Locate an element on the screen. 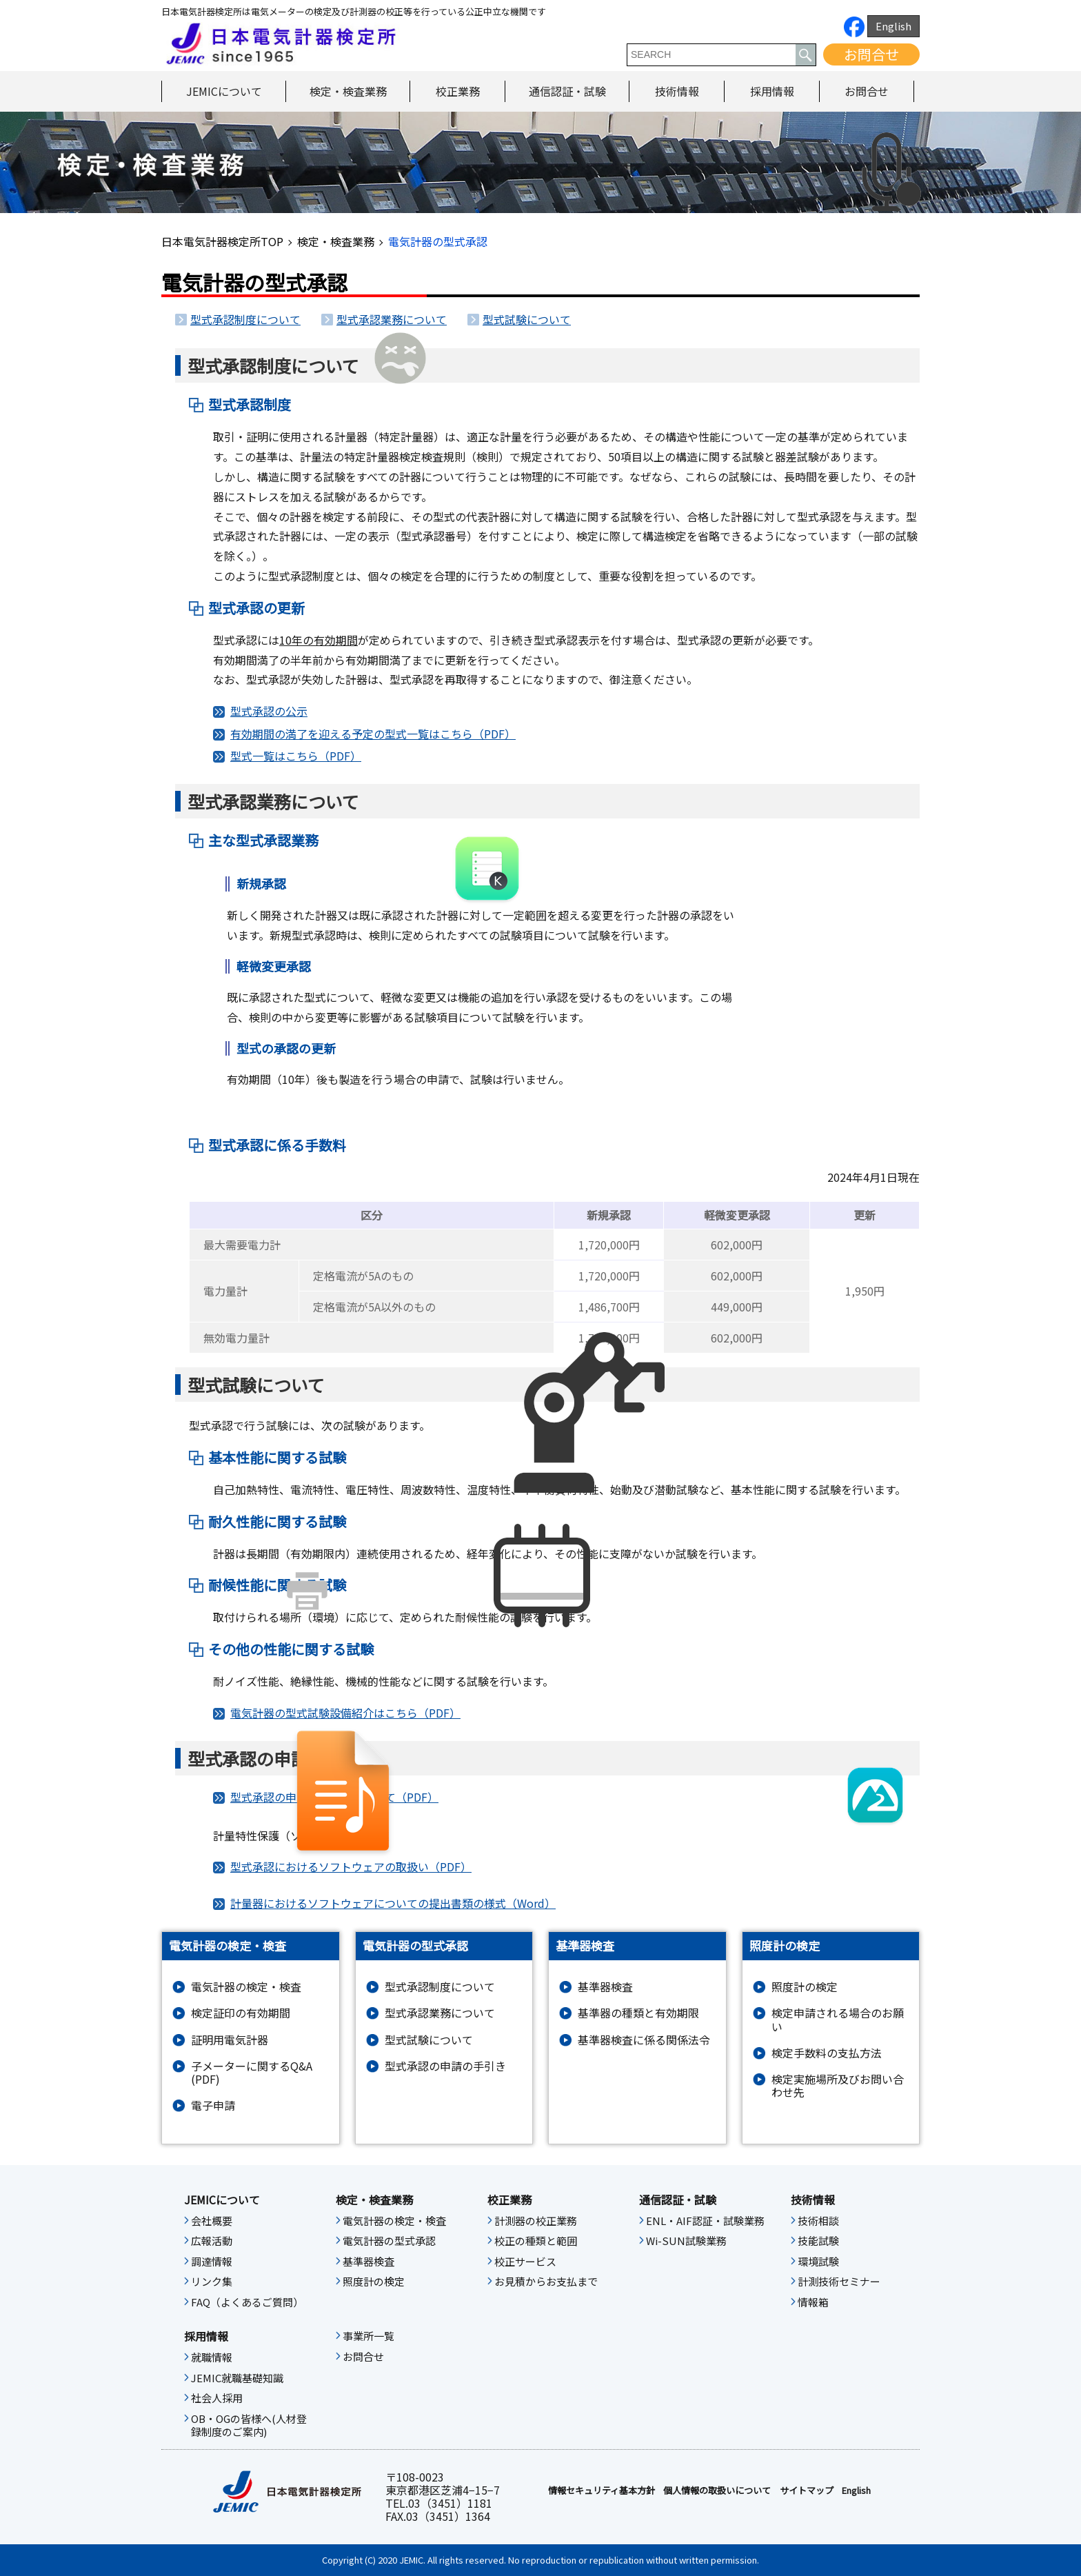 This screenshot has height=2576, width=1081. print the current document is located at coordinates (307, 1592).